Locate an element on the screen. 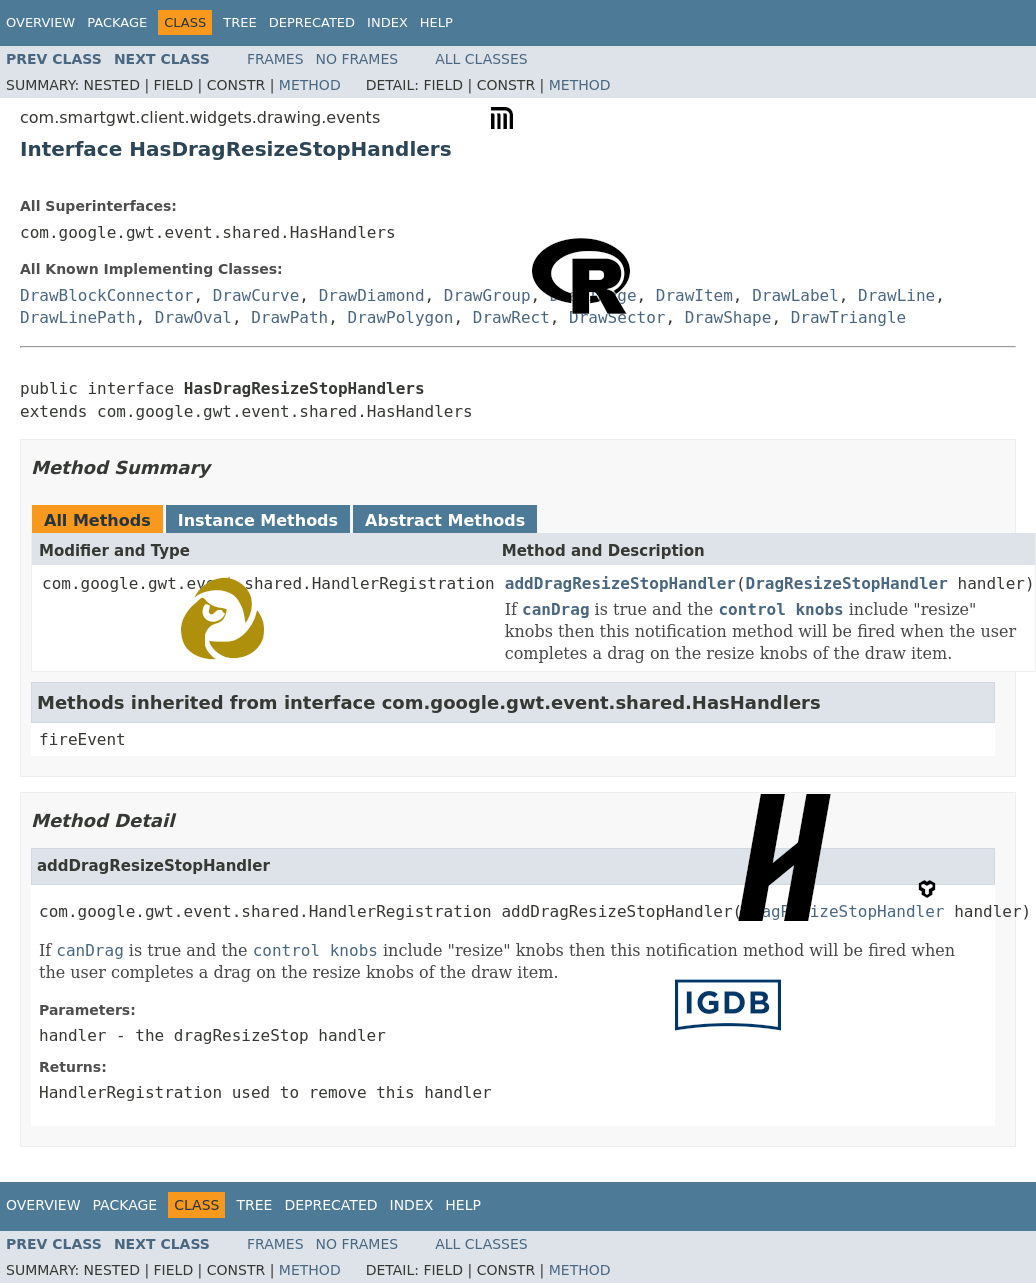 The image size is (1036, 1283). handshake app or platform logo is located at coordinates (784, 857).